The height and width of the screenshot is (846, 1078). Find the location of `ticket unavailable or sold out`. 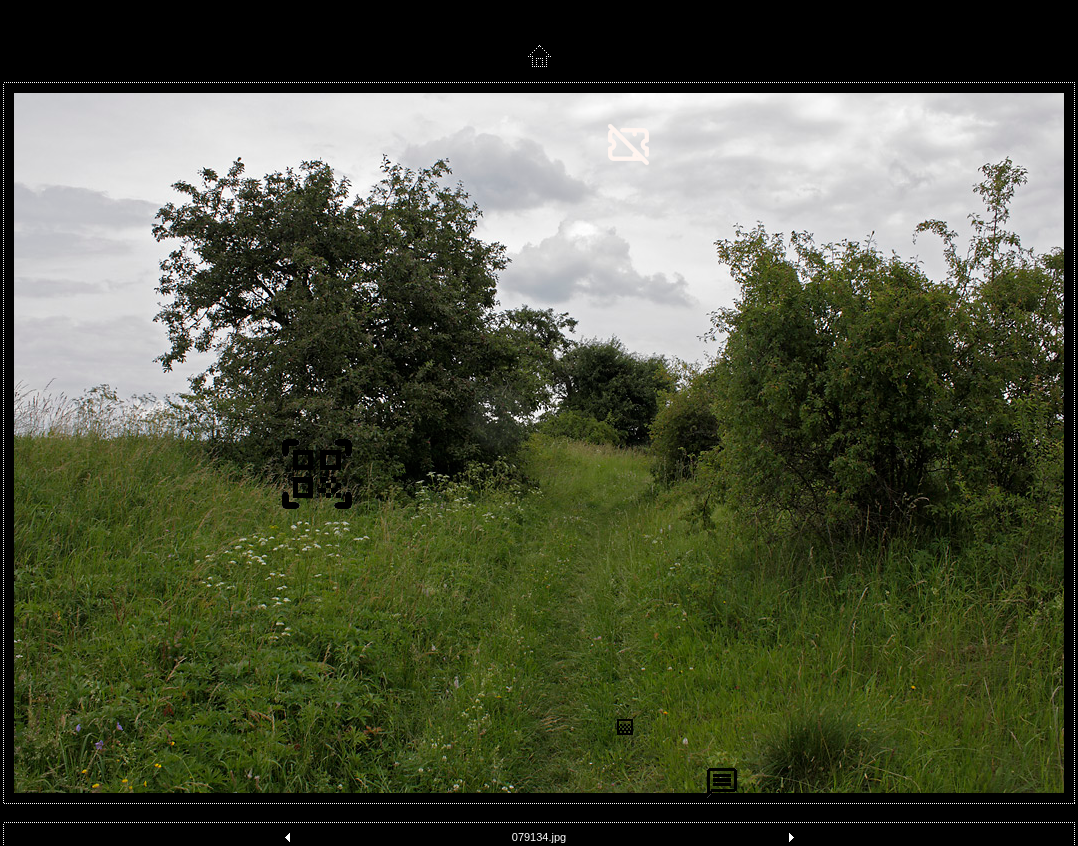

ticket unavailable or sold out is located at coordinates (628, 144).